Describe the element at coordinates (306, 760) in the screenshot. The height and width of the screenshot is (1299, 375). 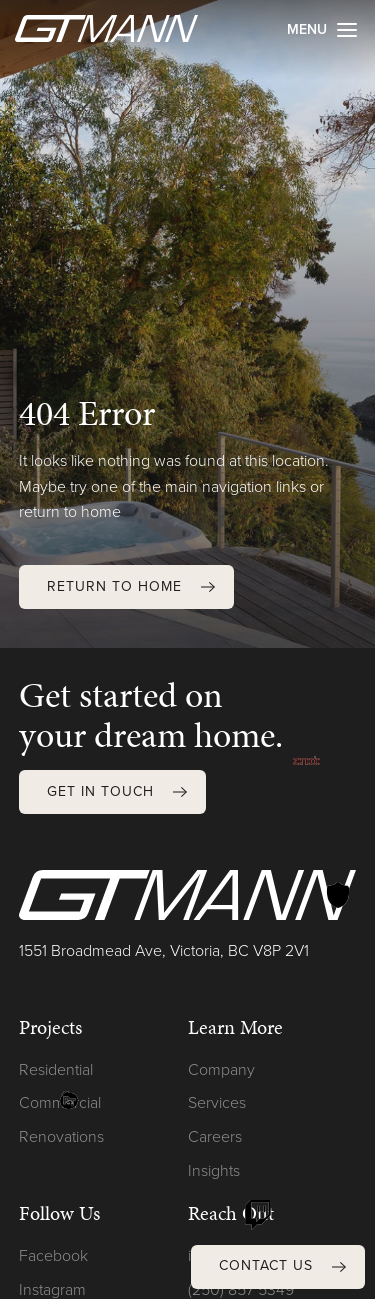
I see `open zenodo research repository` at that location.